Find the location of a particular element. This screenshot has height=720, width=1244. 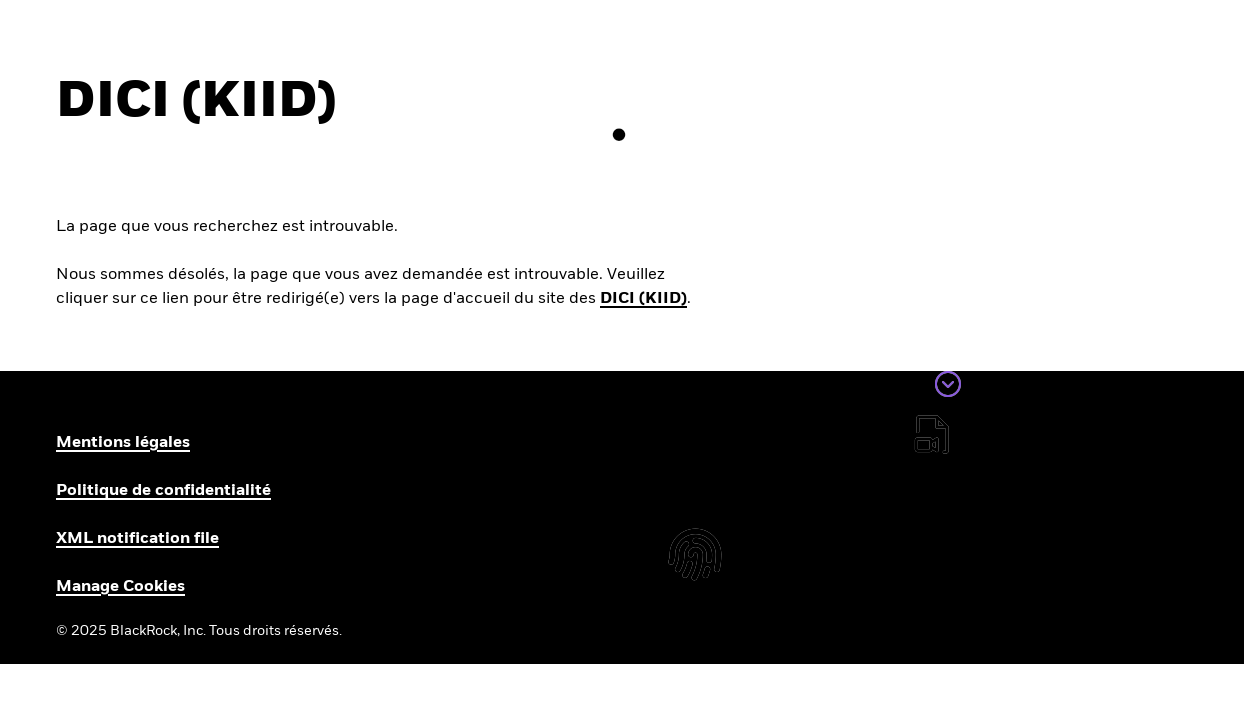

authenticate with biometric fingerprint is located at coordinates (695, 554).